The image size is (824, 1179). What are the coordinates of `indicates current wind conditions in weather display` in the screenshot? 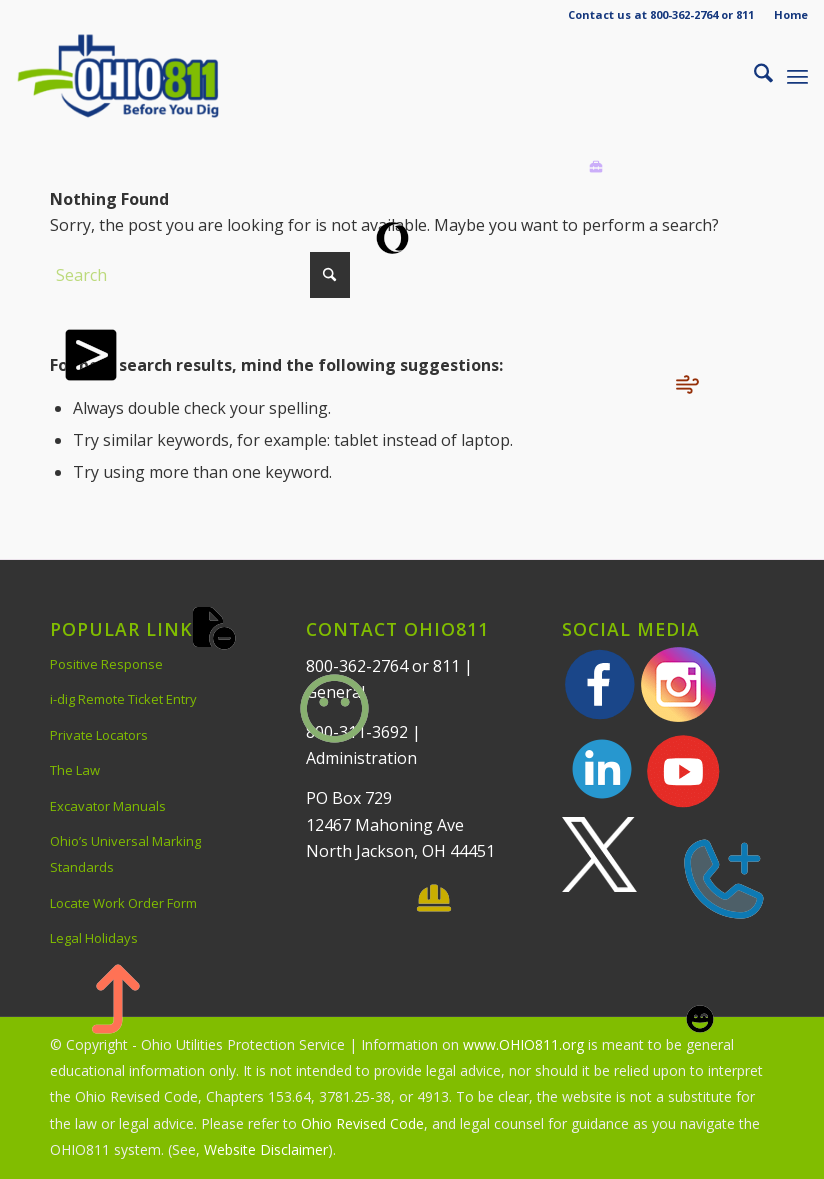 It's located at (687, 384).